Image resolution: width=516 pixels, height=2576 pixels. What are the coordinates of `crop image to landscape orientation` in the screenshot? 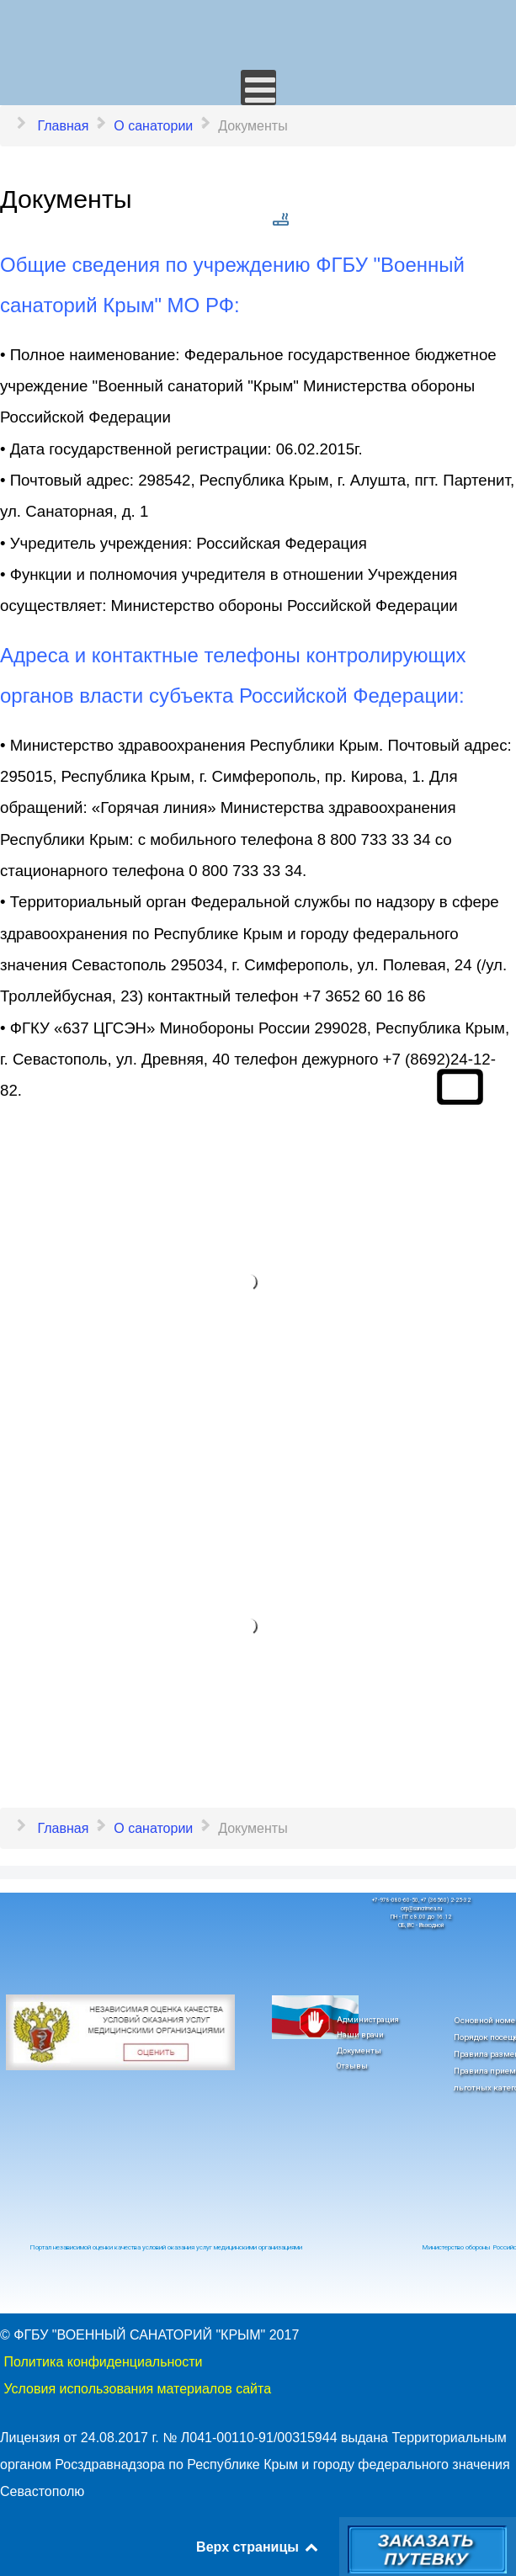 It's located at (460, 1086).